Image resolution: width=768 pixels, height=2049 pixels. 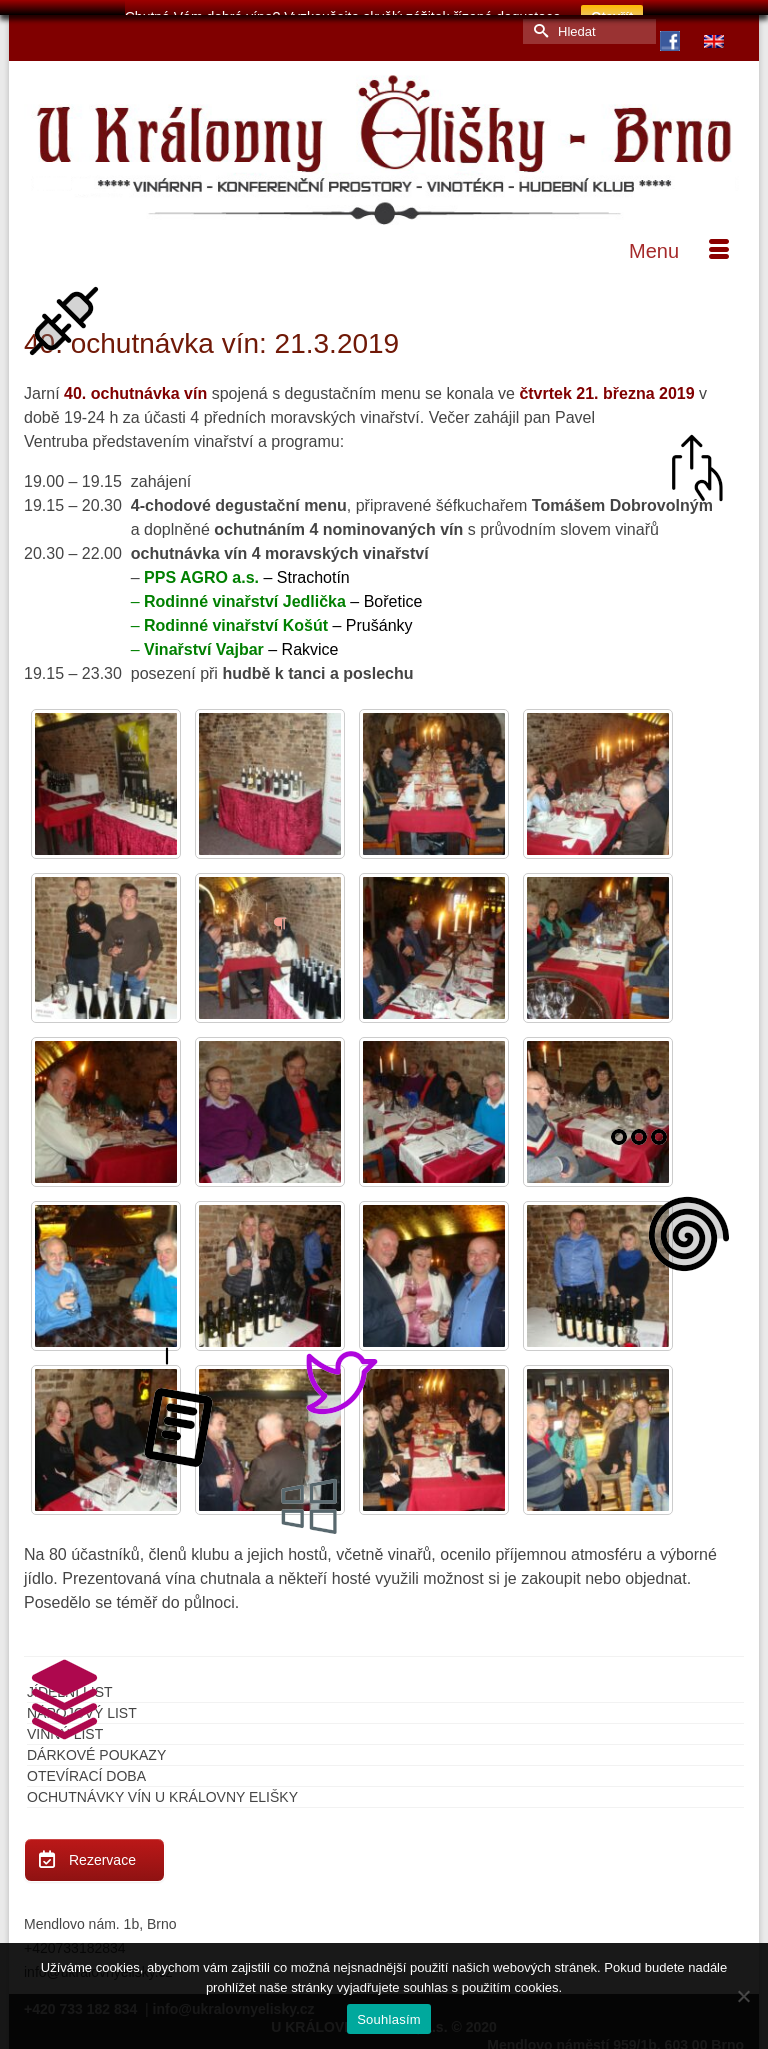 I want to click on toggle paragraph formatting, so click(x=280, y=923).